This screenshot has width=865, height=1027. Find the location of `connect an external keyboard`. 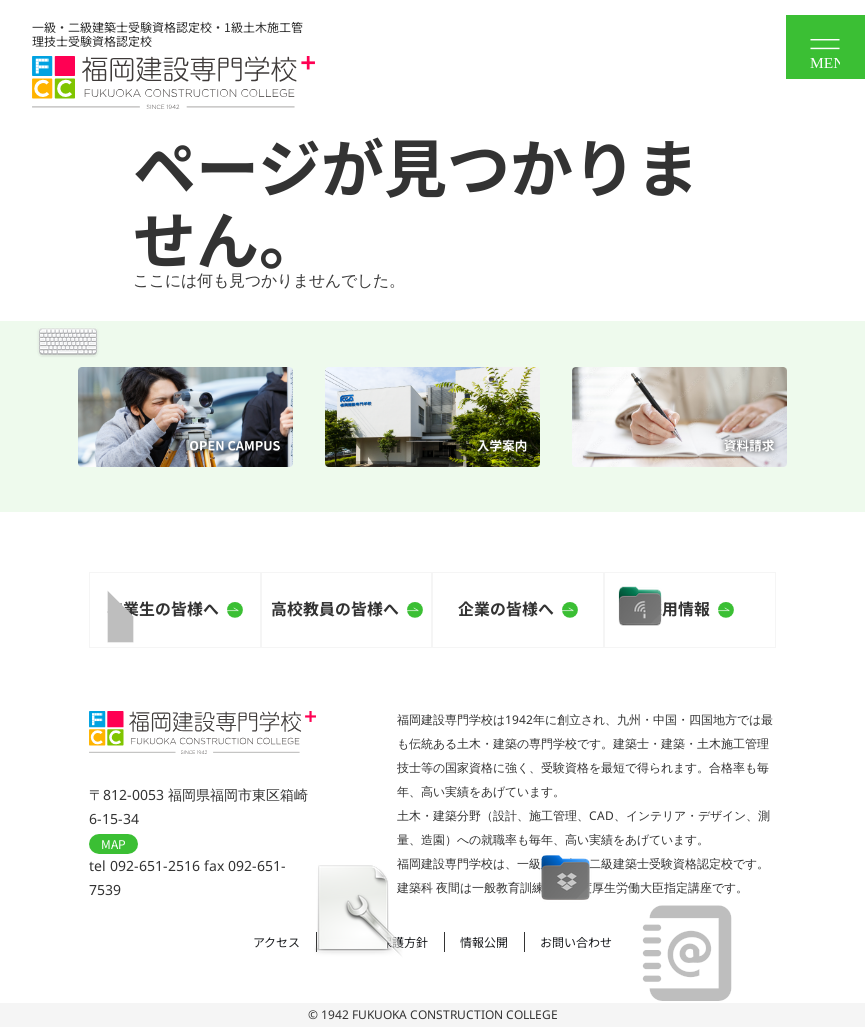

connect an external keyboard is located at coordinates (68, 342).